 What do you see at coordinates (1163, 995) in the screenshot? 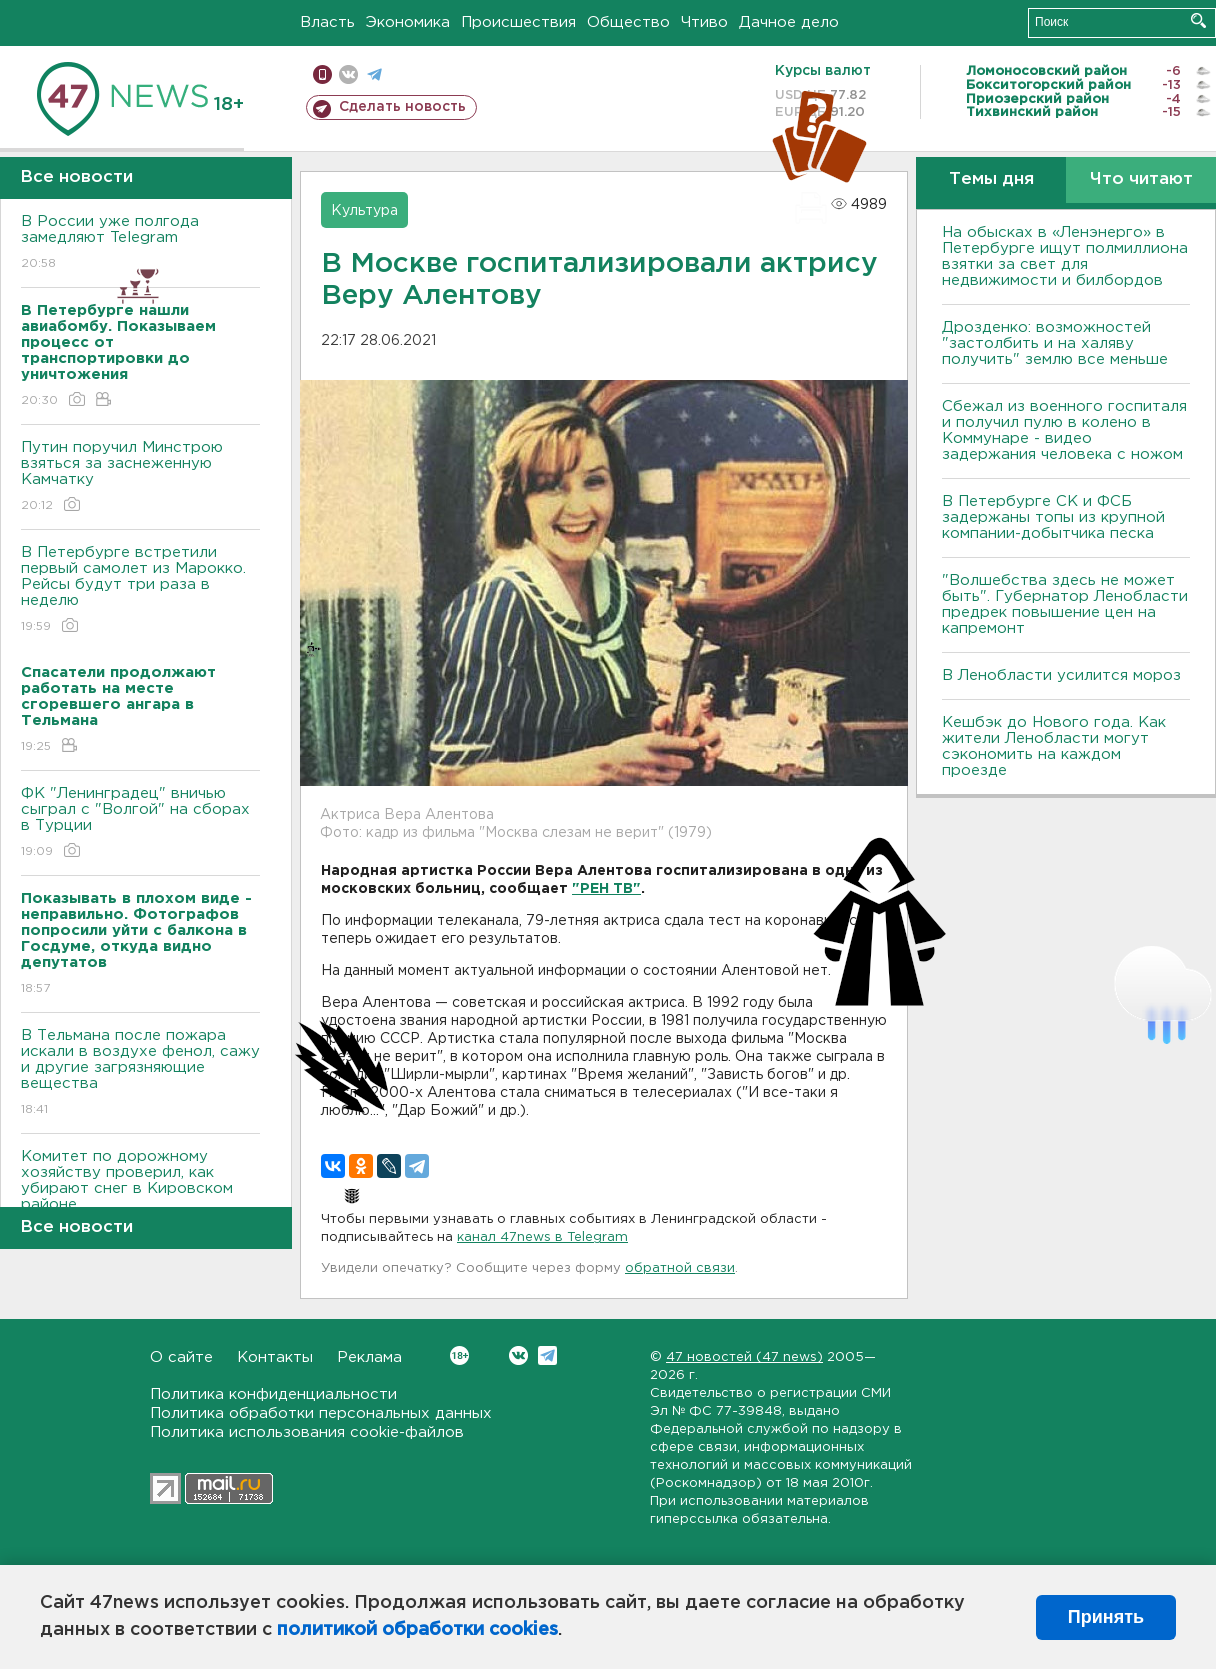
I see `indicates rainy or showery weather conditions` at bounding box center [1163, 995].